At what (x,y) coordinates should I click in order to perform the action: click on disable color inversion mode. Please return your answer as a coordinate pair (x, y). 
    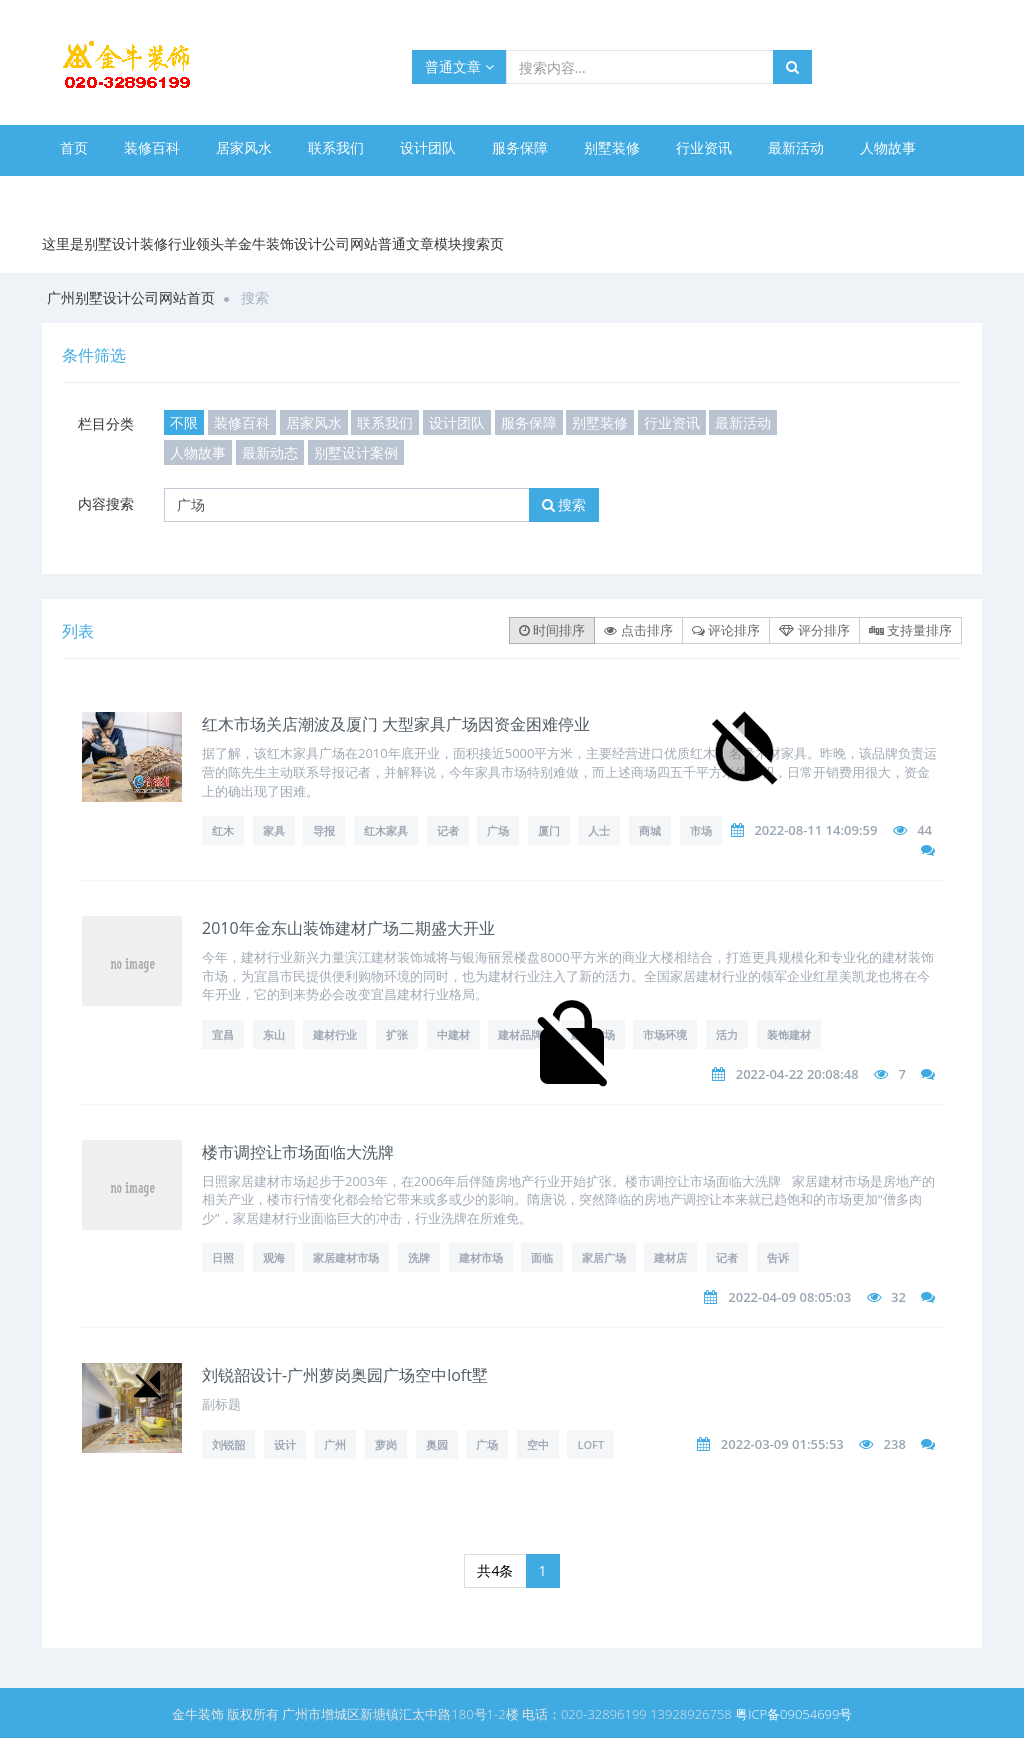
    Looking at the image, I should click on (744, 746).